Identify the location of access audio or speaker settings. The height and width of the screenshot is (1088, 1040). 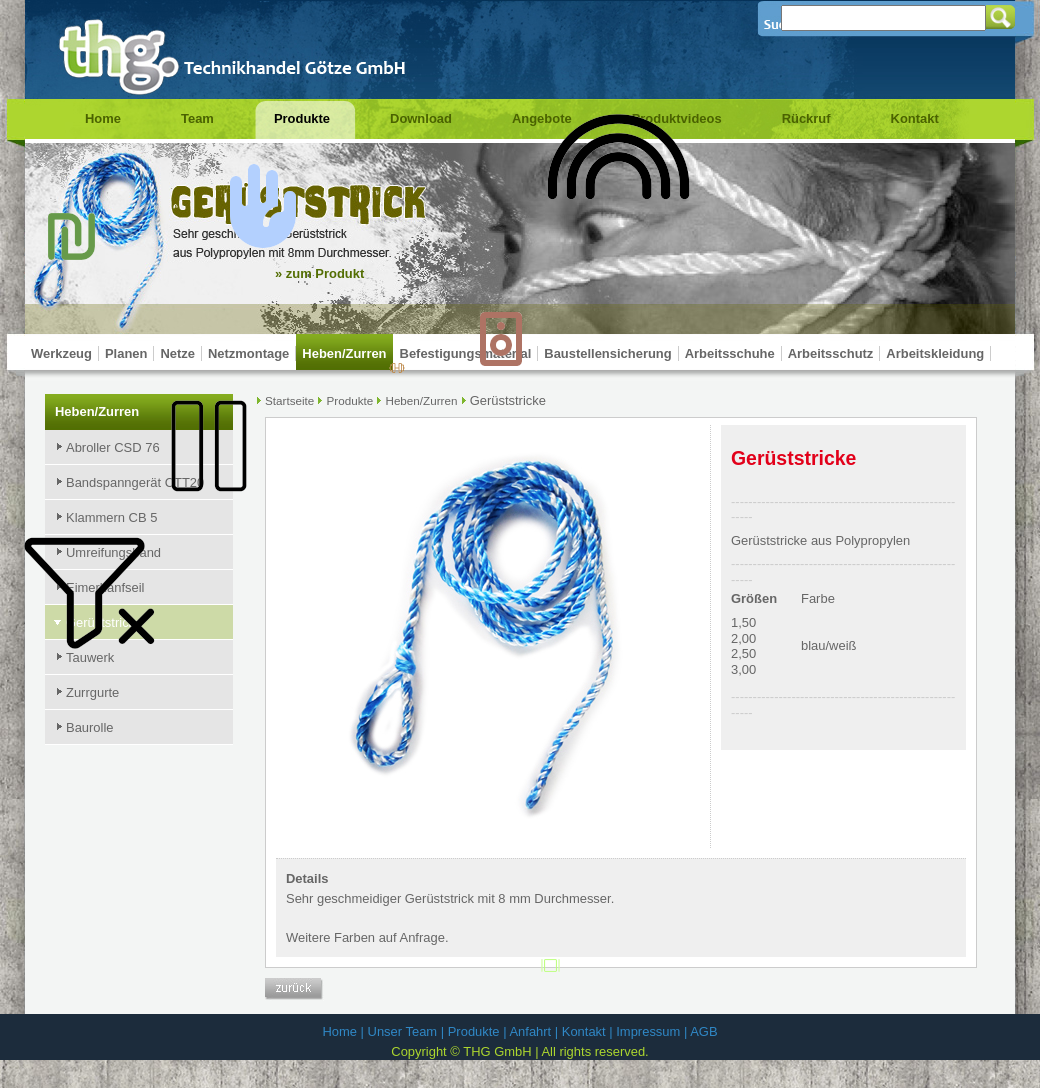
(501, 339).